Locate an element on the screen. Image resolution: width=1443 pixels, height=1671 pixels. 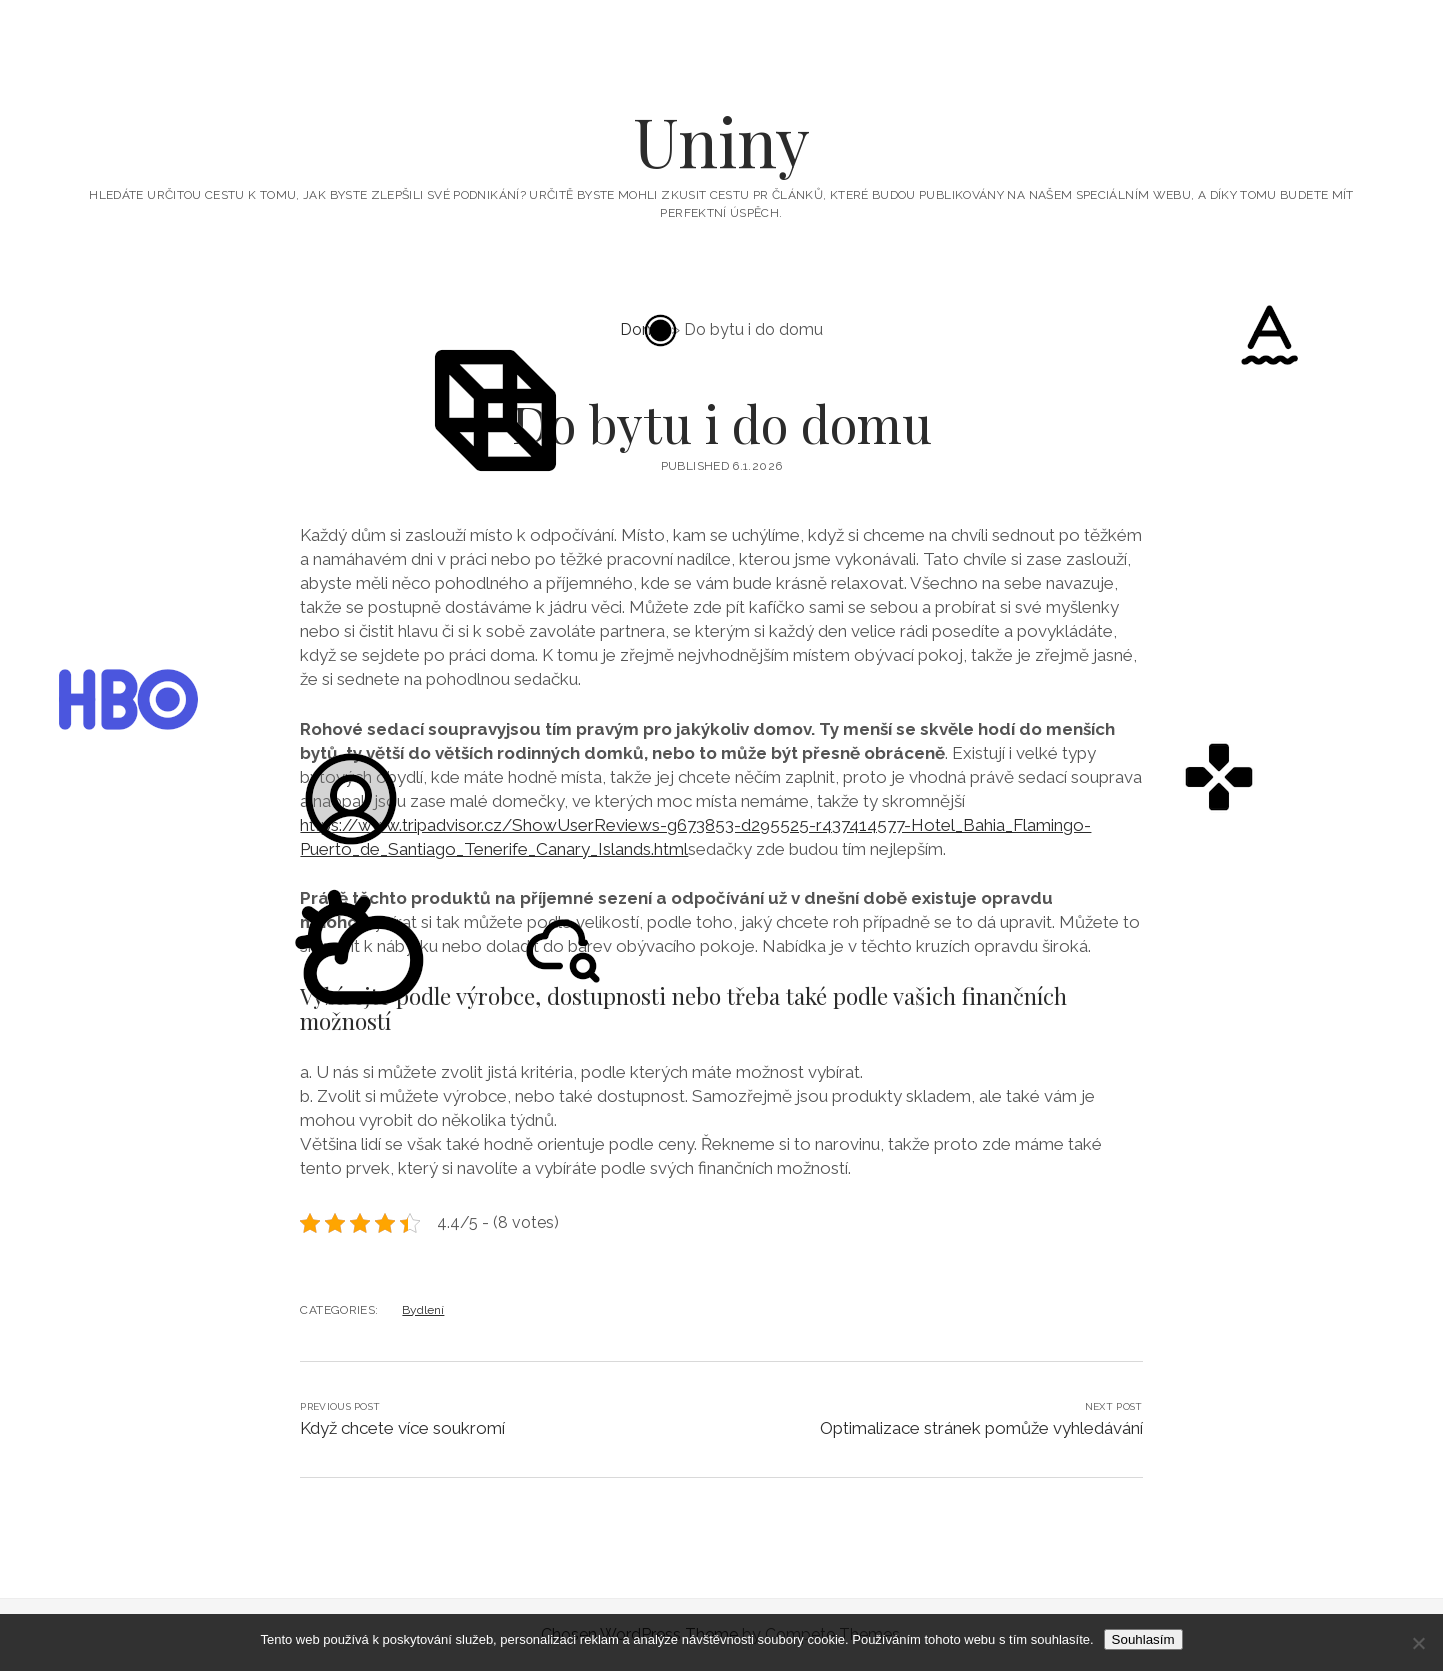
search files in cloud storage is located at coordinates (563, 946).